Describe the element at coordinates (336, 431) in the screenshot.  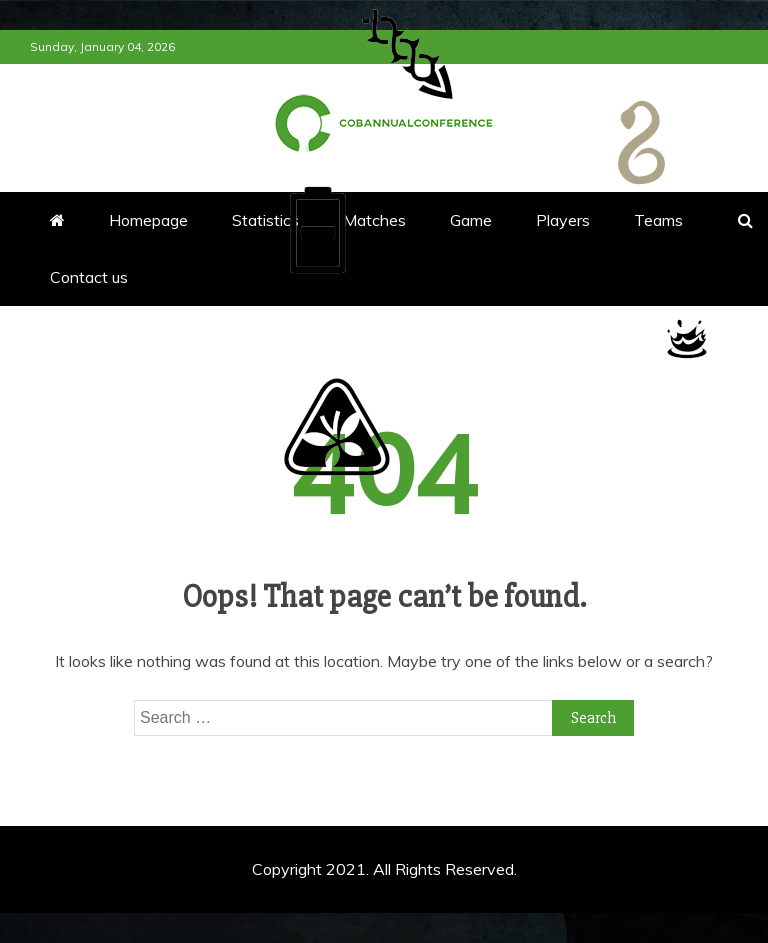
I see `warning about environmental or ecological impact` at that location.